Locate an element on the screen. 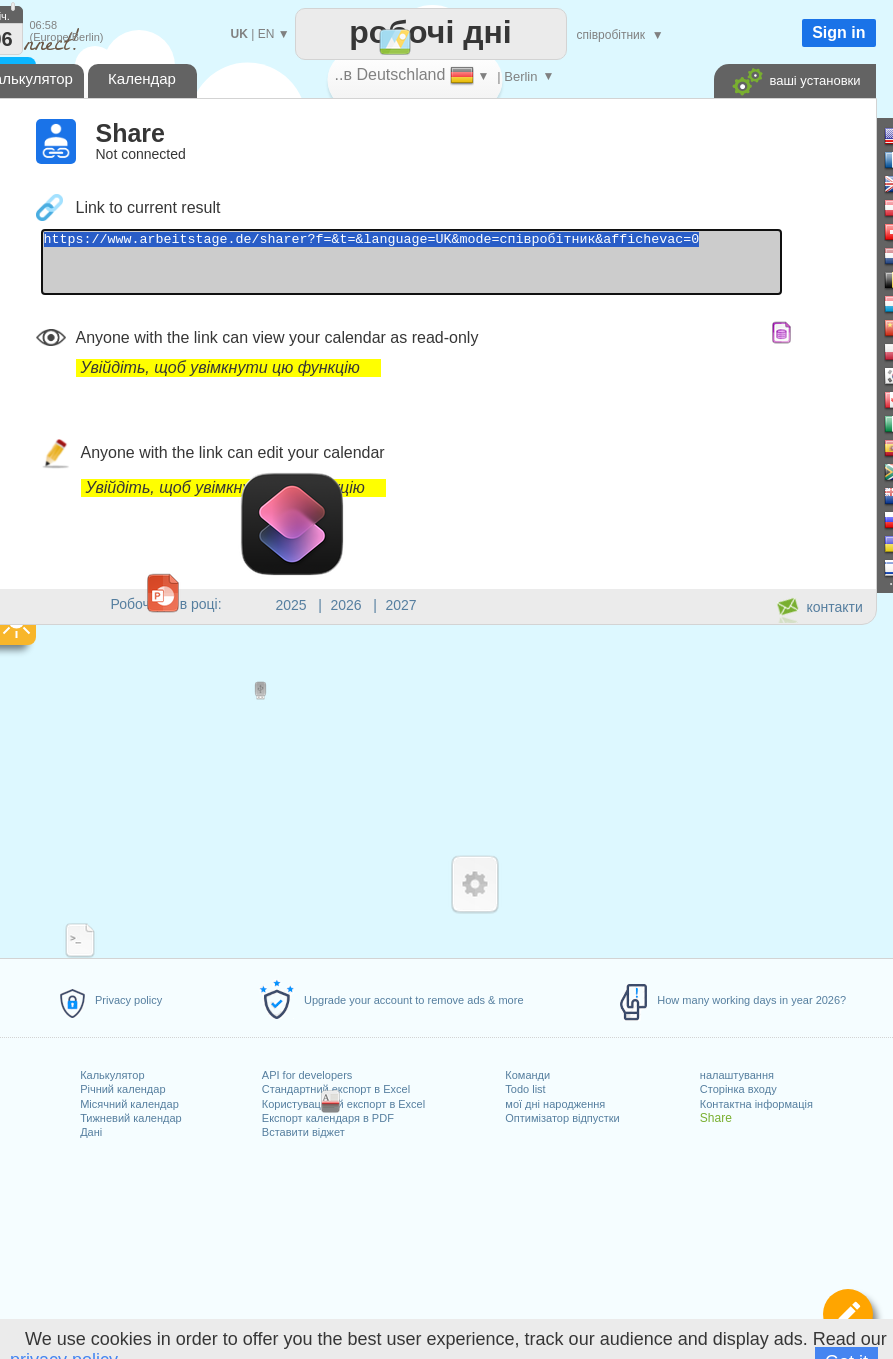 This screenshot has height=1359, width=893. a desktop application shortcut file is located at coordinates (475, 884).